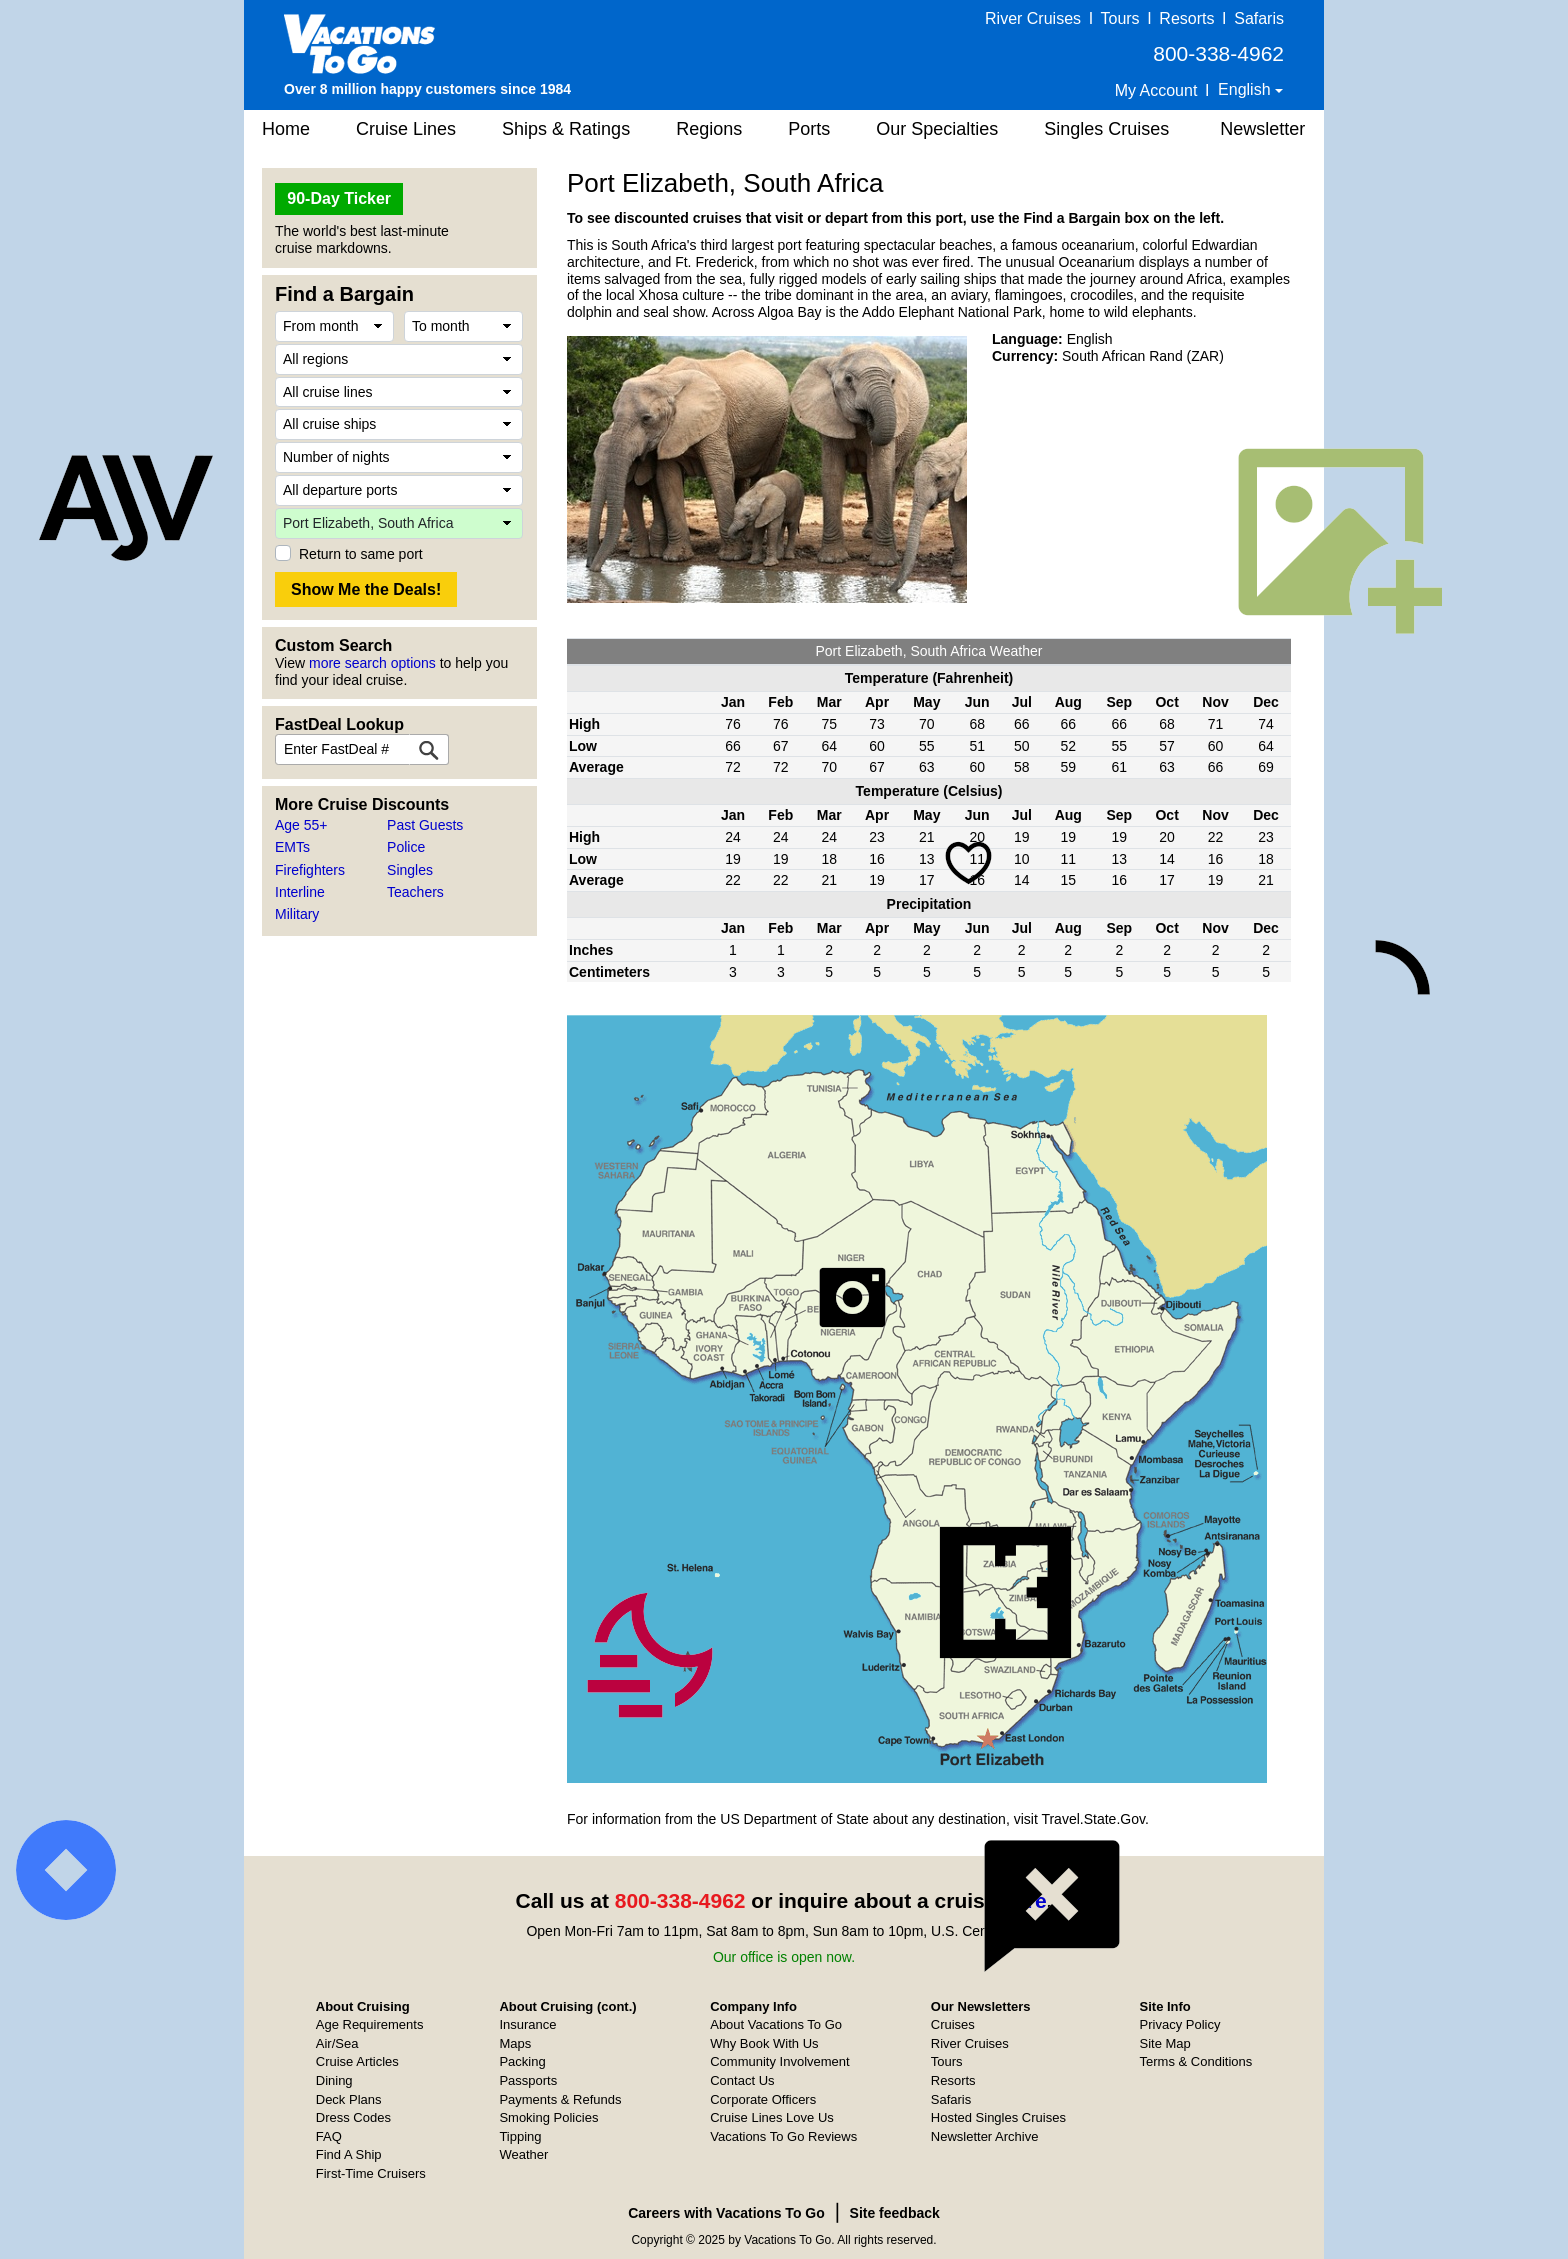 The width and height of the screenshot is (1568, 2259). What do you see at coordinates (1375, 994) in the screenshot?
I see `indicates content is loading` at bounding box center [1375, 994].